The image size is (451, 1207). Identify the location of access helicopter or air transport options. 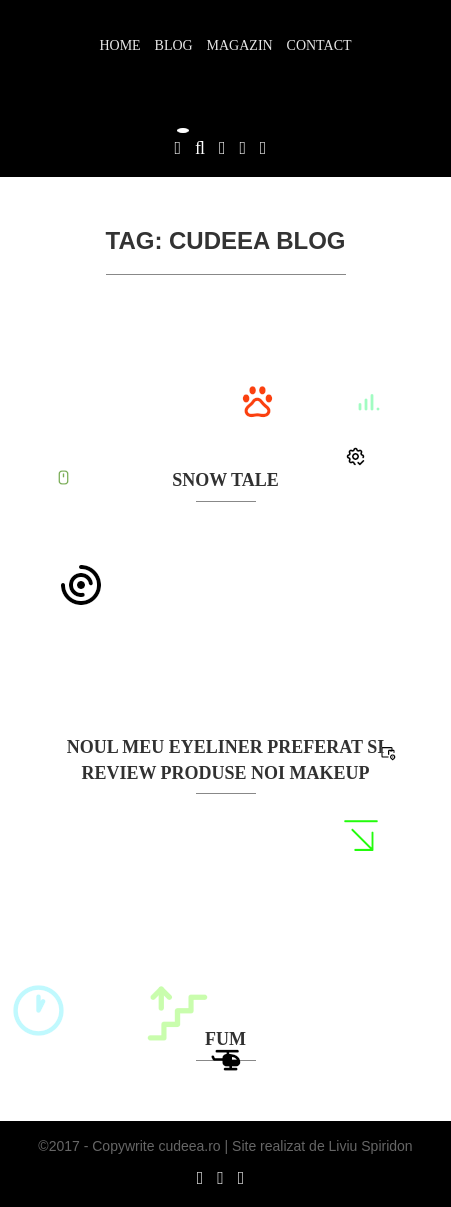
(226, 1059).